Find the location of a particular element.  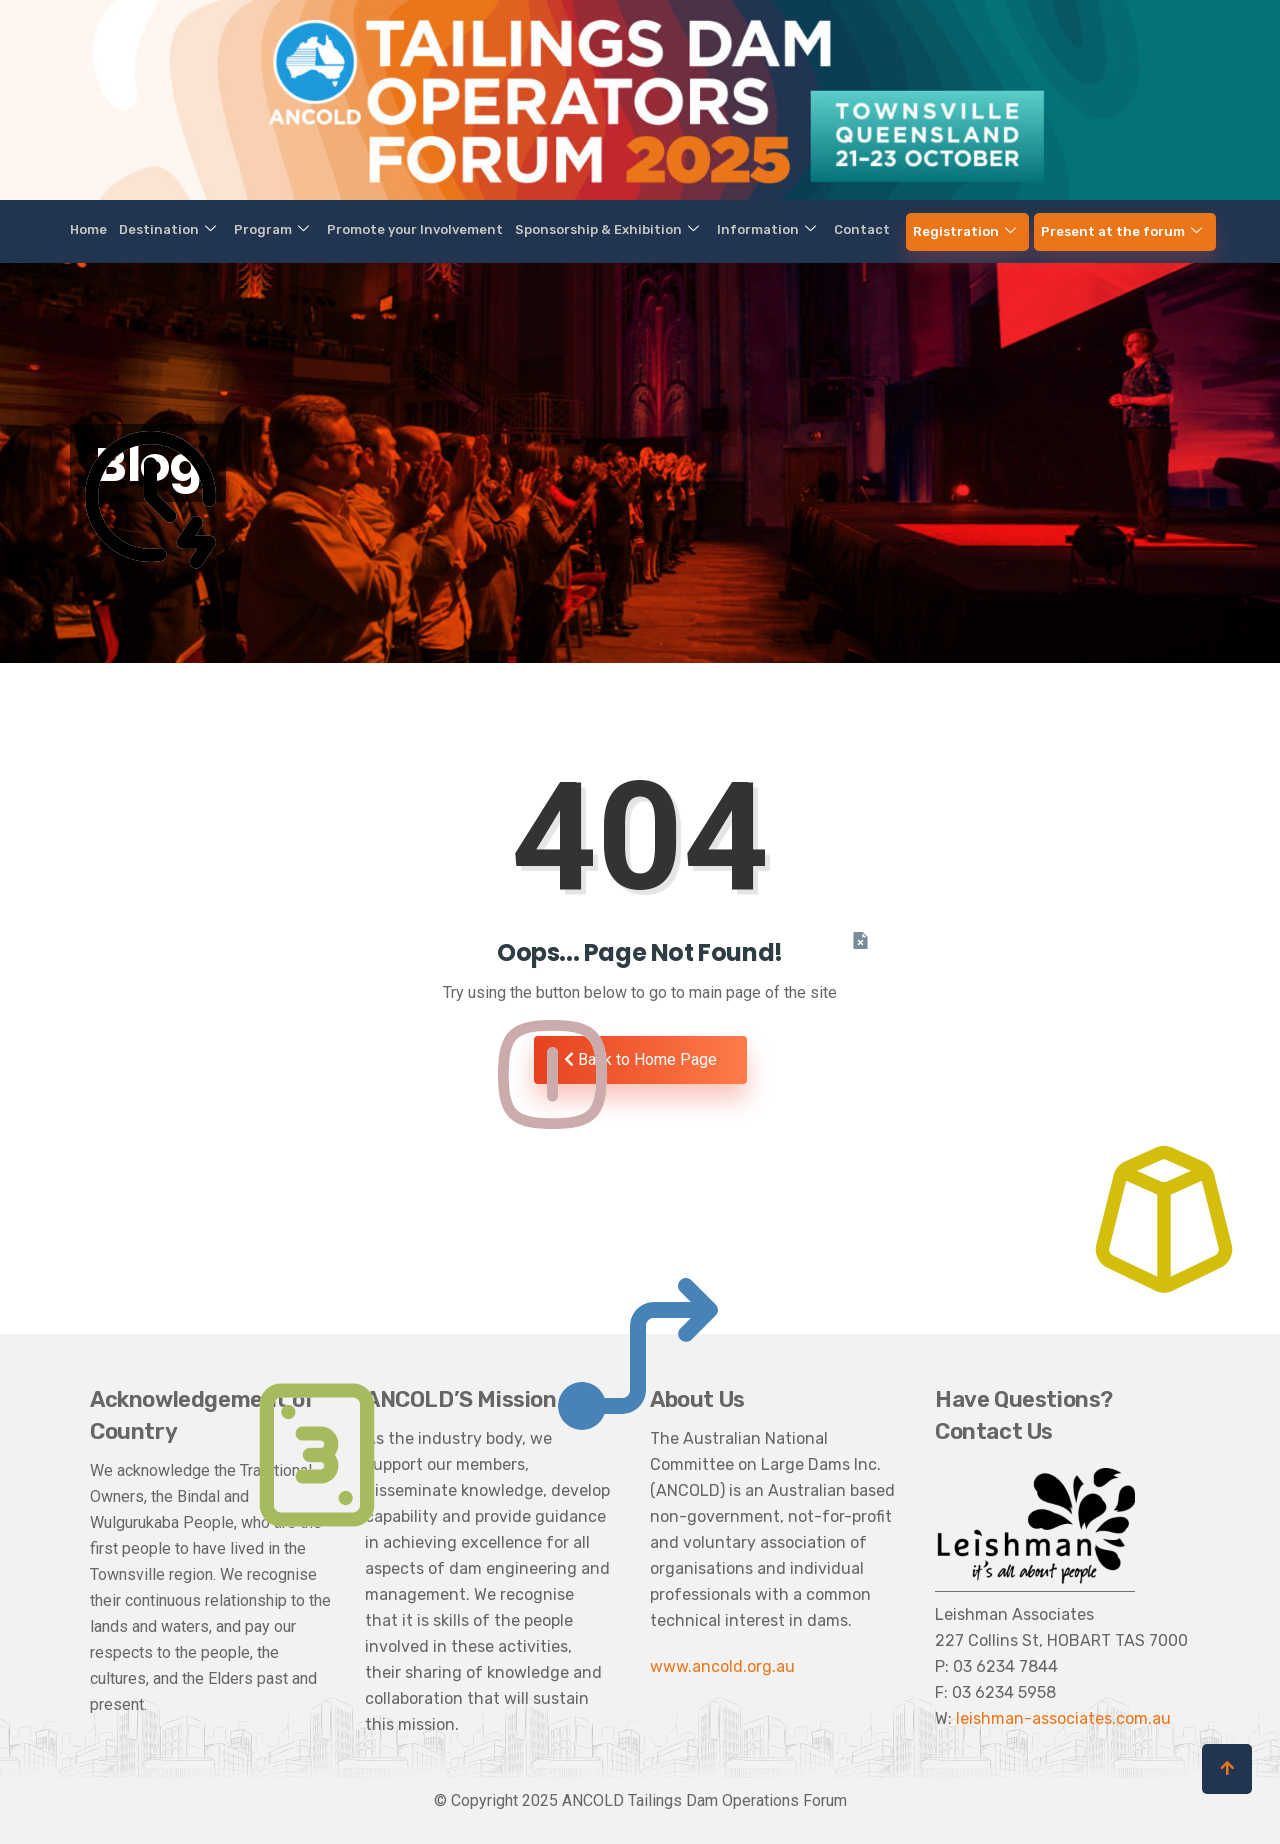

view more information or details is located at coordinates (552, 1074).